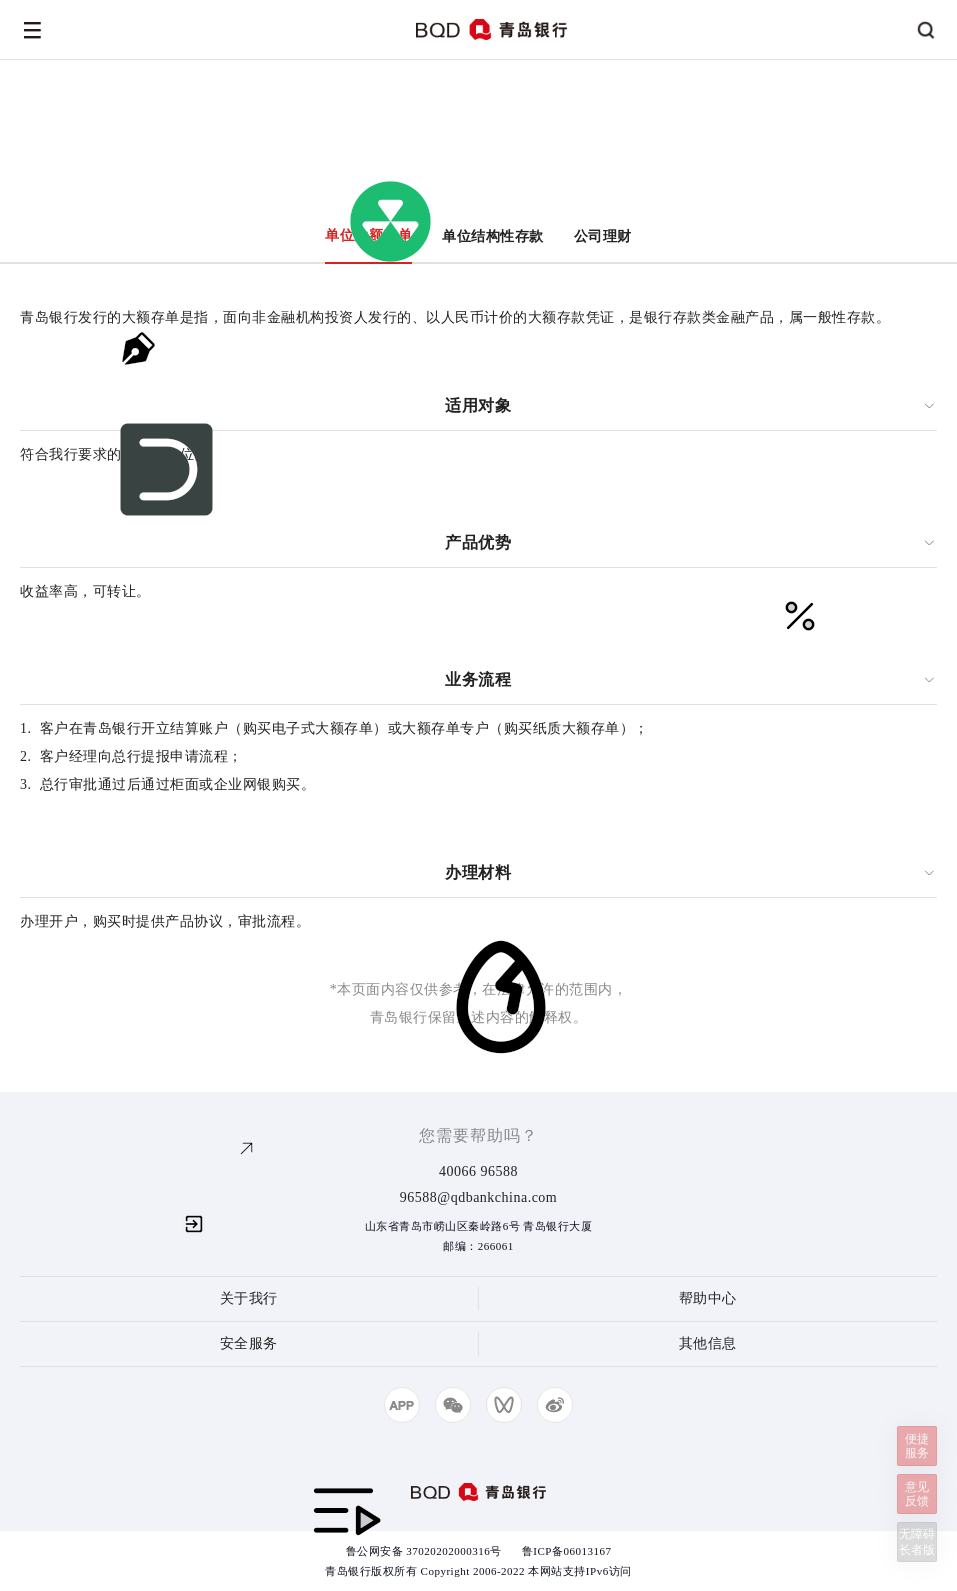  I want to click on add to playback queue, so click(343, 1510).